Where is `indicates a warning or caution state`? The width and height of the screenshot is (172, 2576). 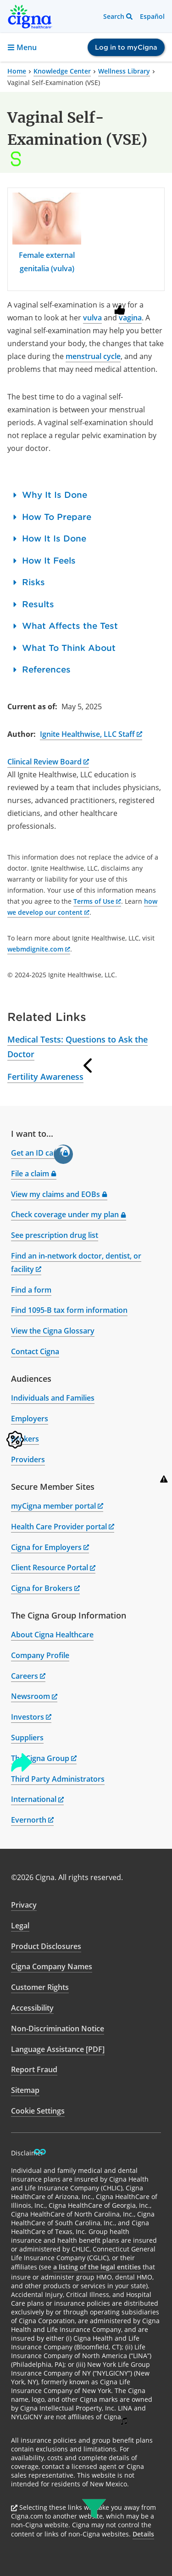 indicates a warning or caution state is located at coordinates (164, 1479).